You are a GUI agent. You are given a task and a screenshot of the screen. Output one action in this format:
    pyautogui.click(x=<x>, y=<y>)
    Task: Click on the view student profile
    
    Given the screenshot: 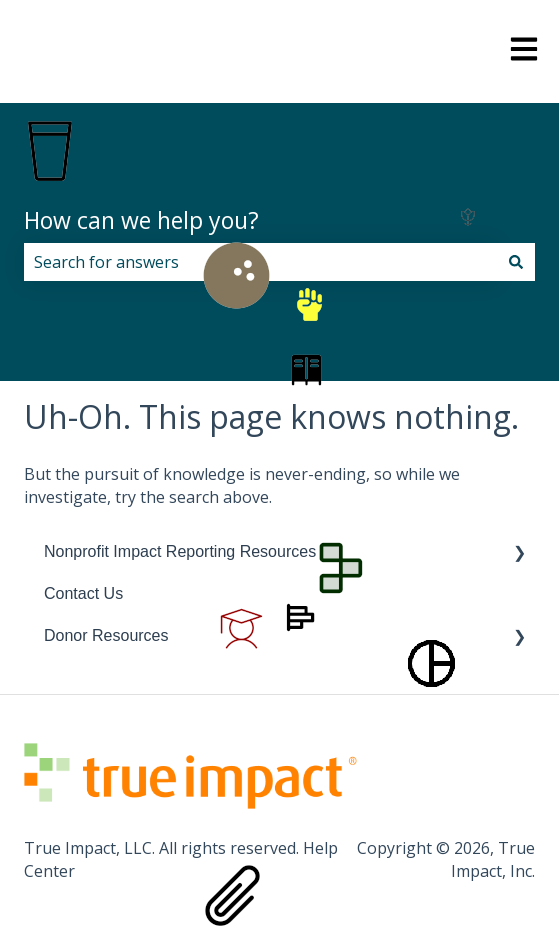 What is the action you would take?
    pyautogui.click(x=241, y=629)
    